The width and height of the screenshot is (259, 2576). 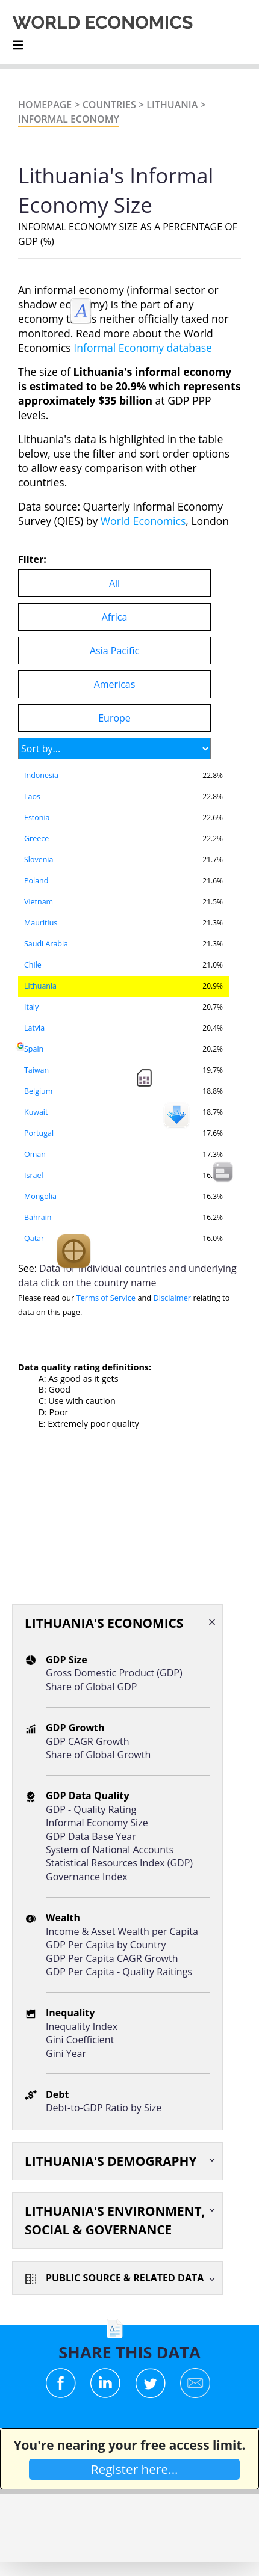 What do you see at coordinates (223, 1172) in the screenshot?
I see `access window tiling and layout settings` at bounding box center [223, 1172].